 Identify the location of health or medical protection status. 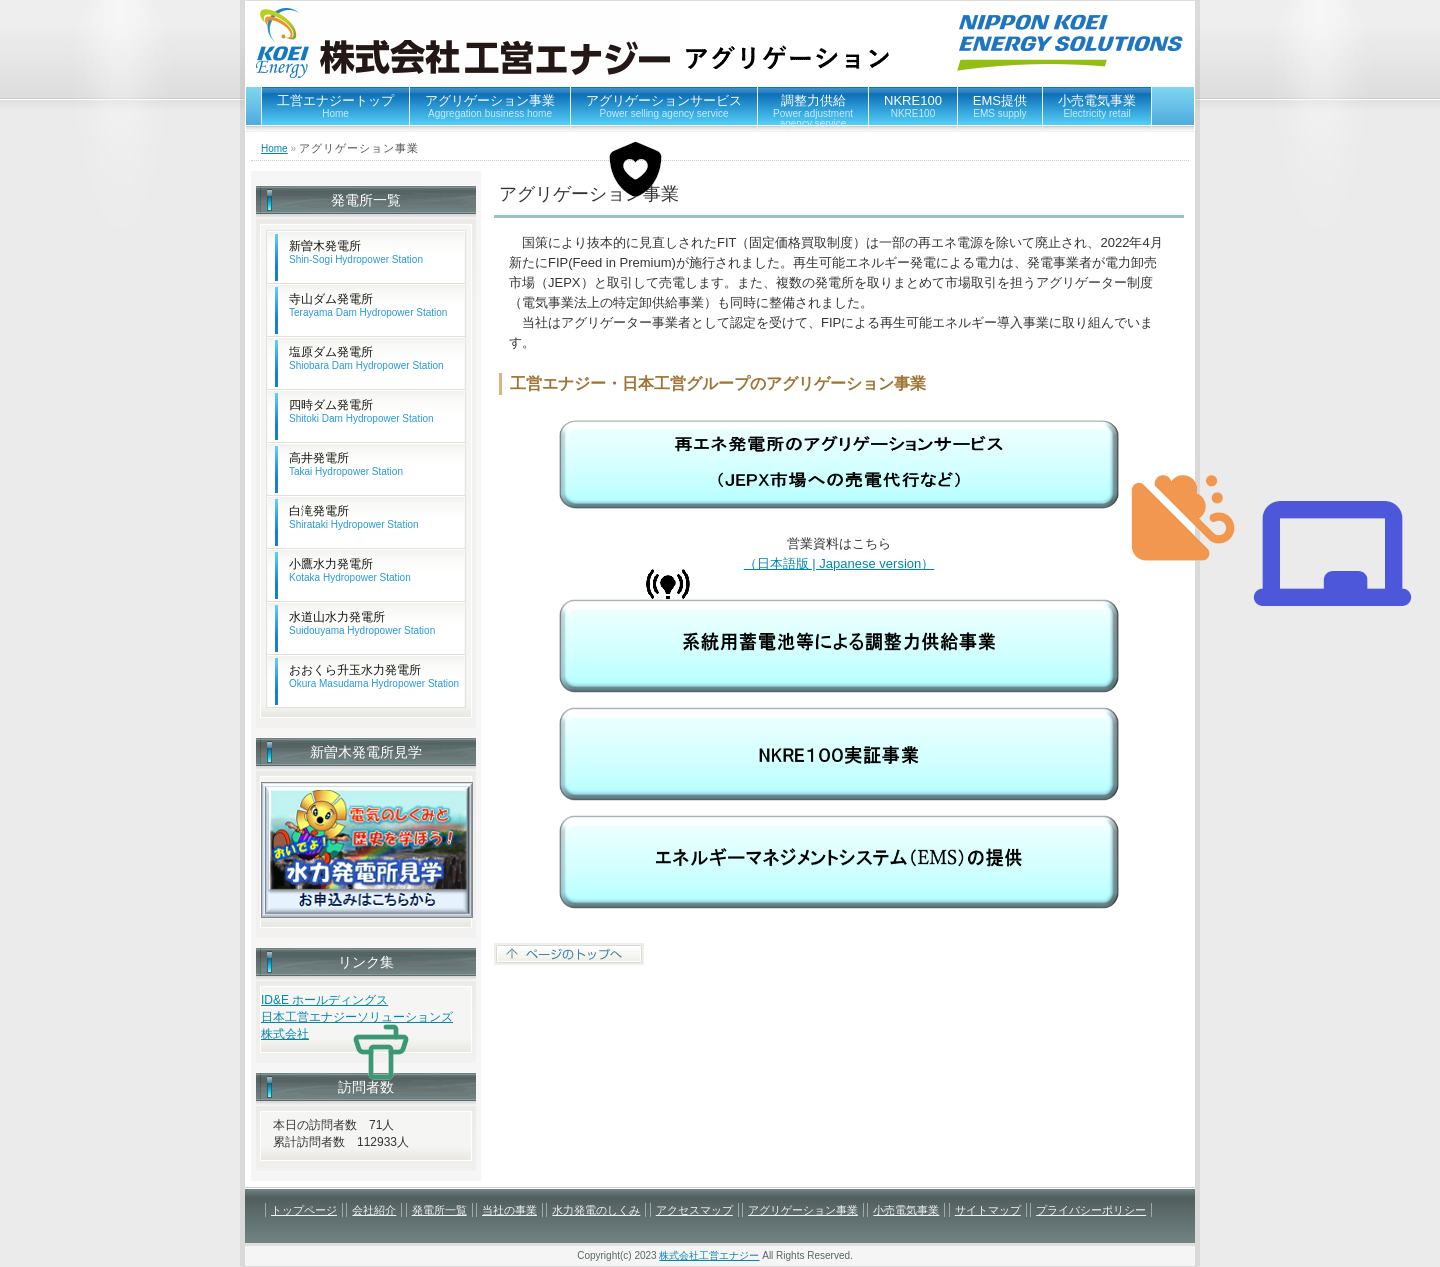
(635, 169).